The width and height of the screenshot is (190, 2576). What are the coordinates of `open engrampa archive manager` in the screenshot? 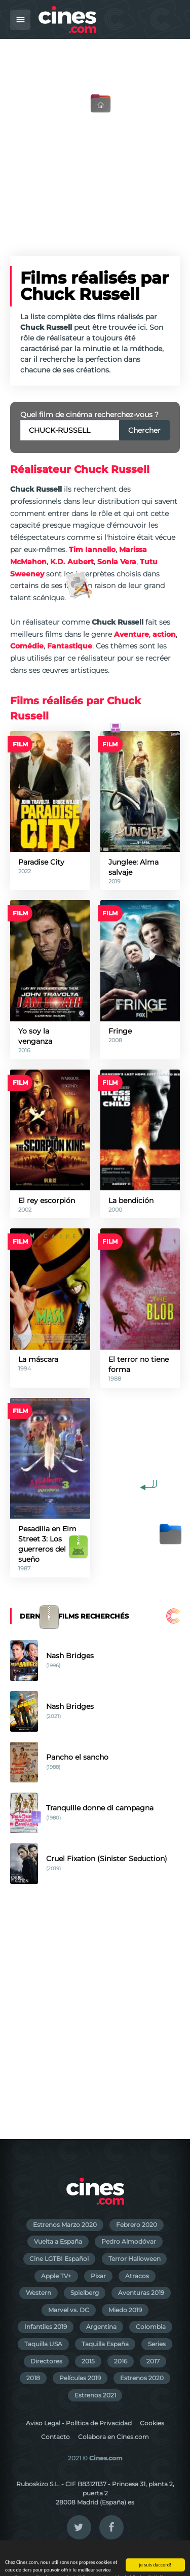 It's located at (49, 1617).